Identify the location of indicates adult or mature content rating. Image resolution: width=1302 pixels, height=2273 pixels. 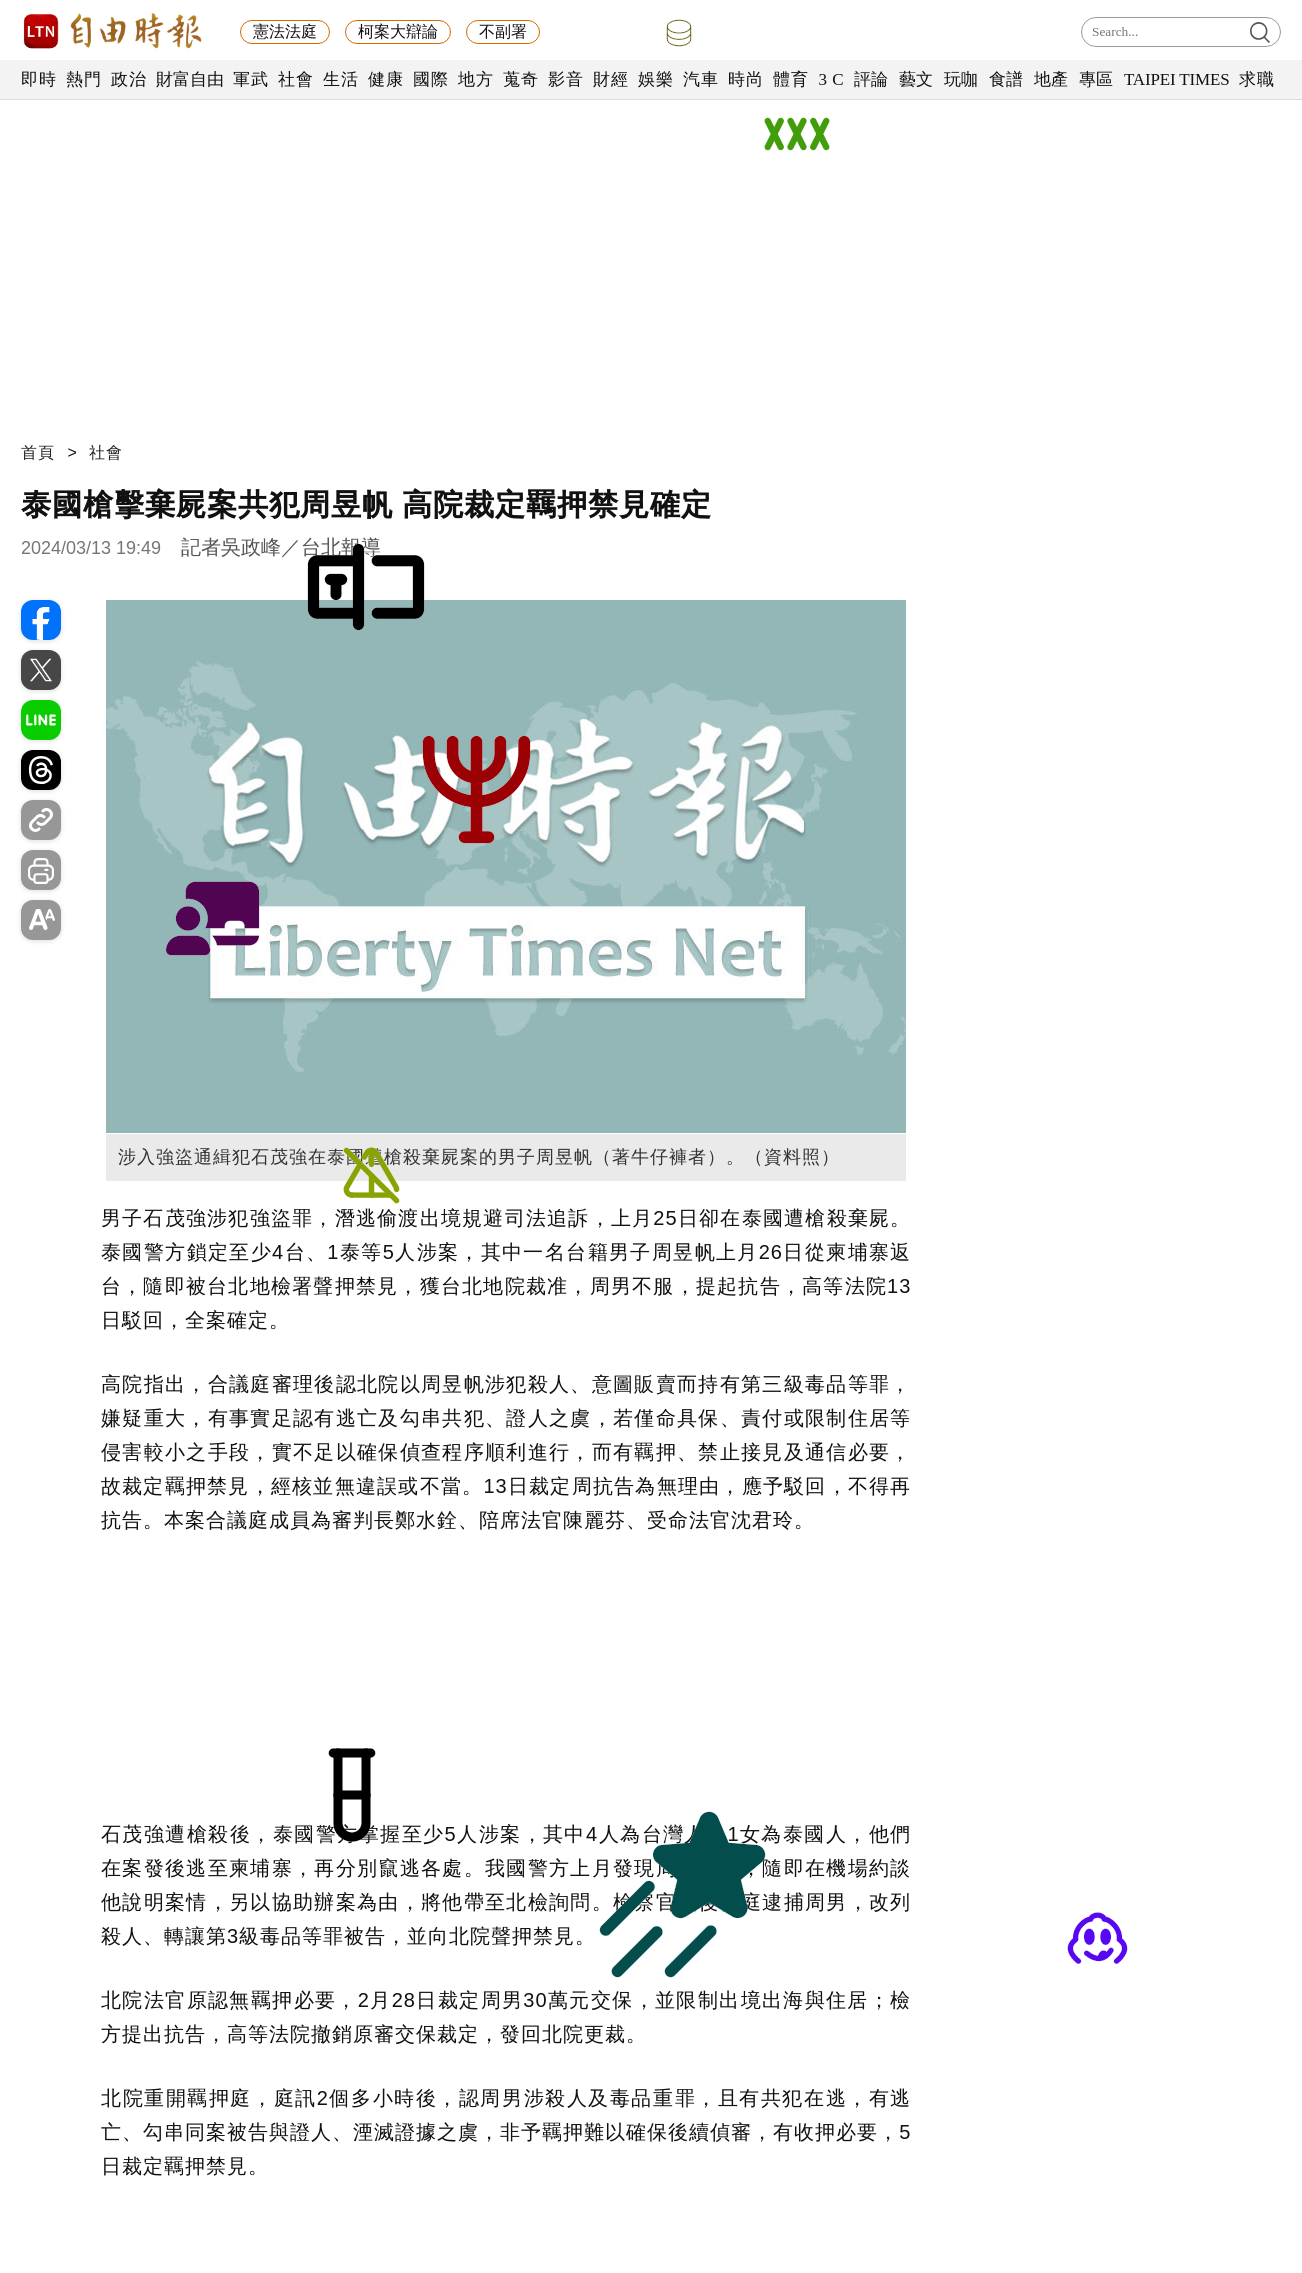
(797, 134).